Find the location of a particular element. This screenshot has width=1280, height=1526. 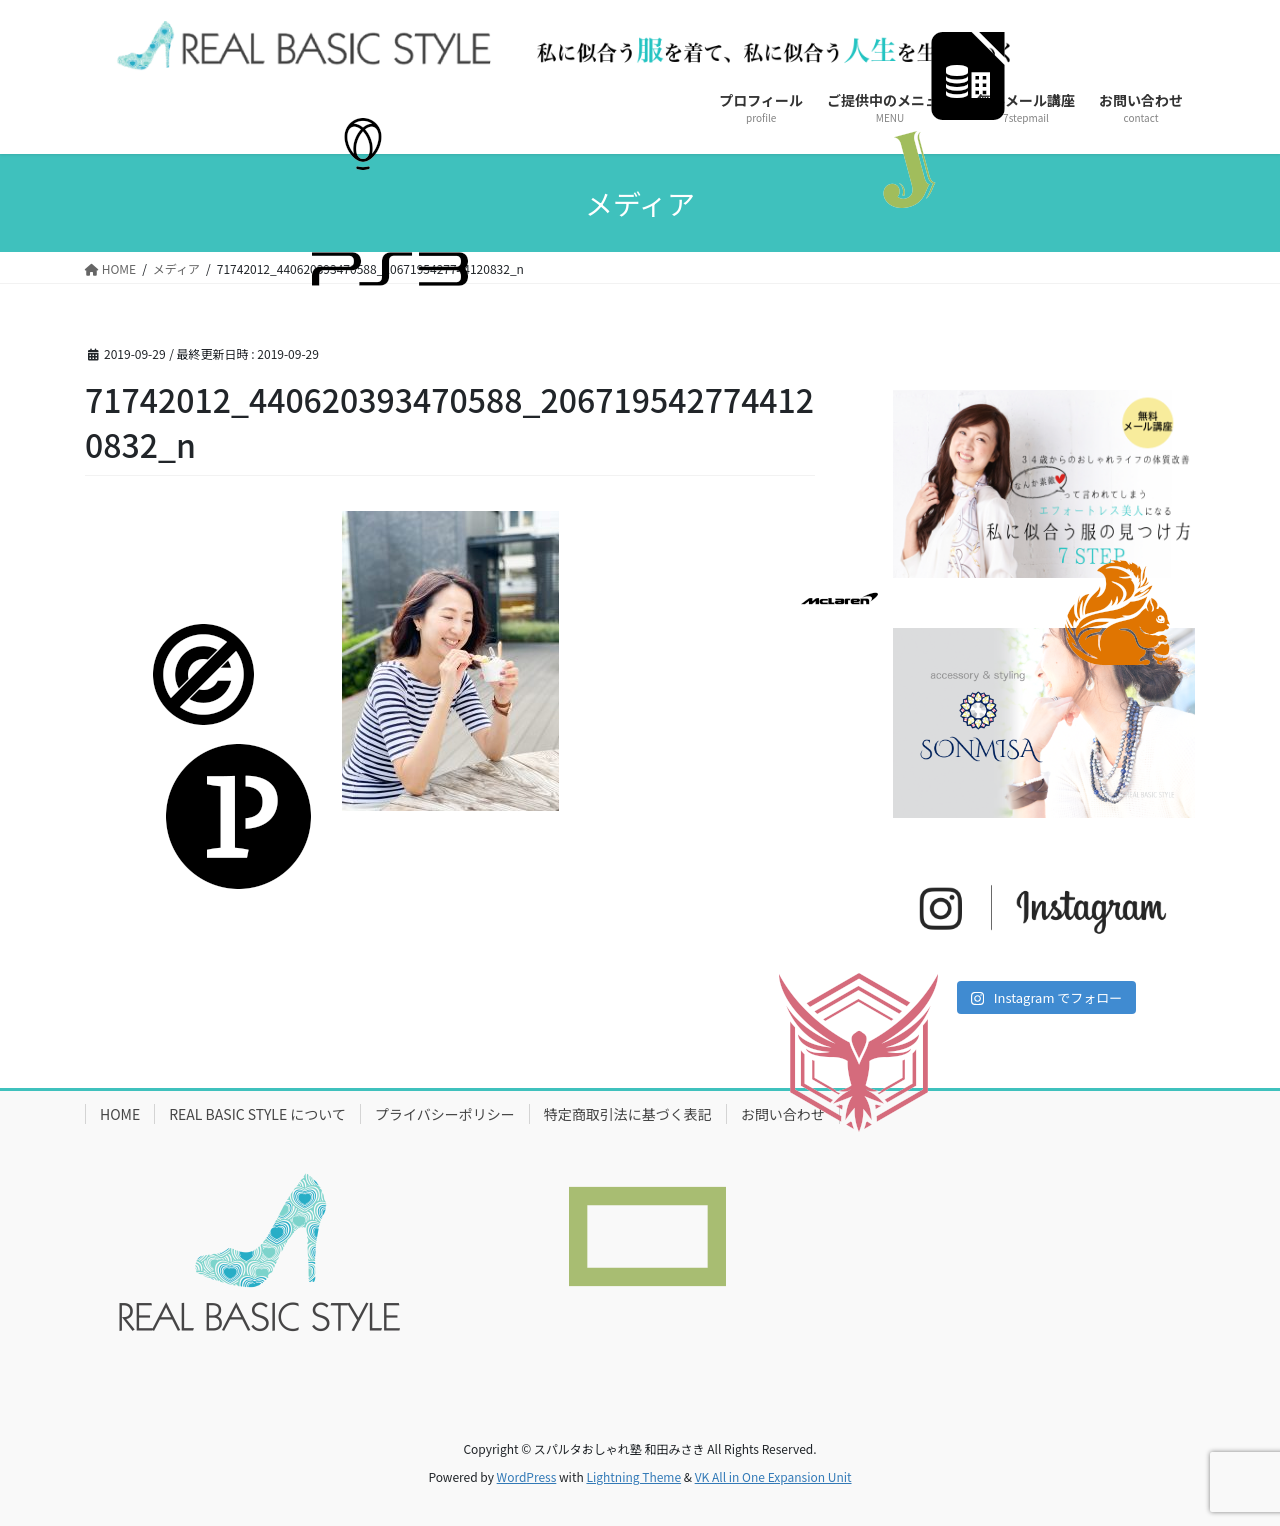

indicates public domain or copyright-free content is located at coordinates (203, 674).